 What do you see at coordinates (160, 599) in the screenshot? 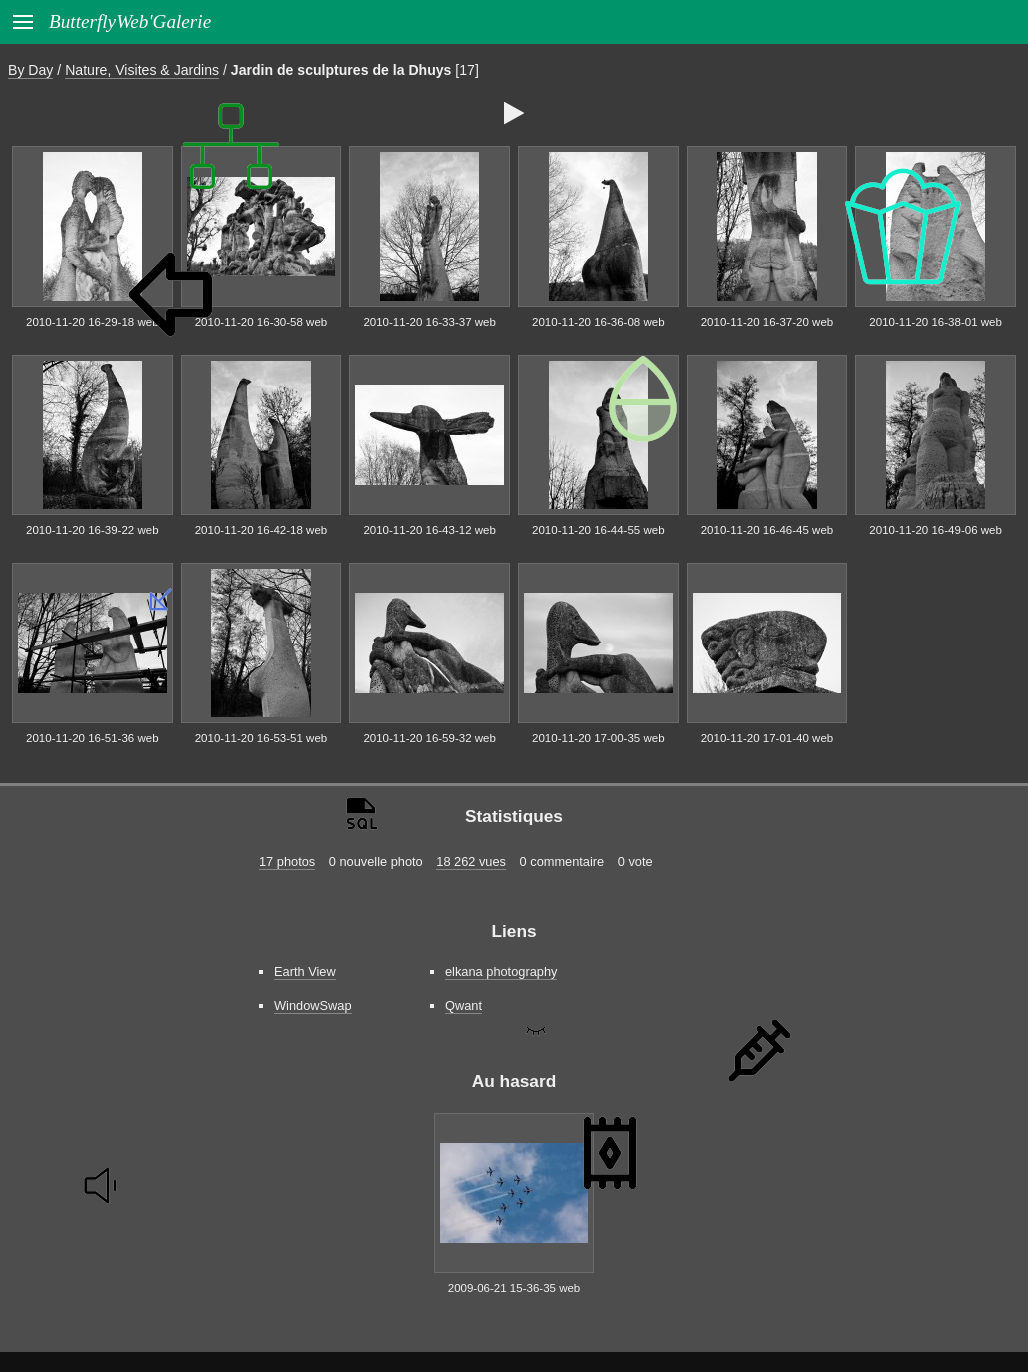
I see `navigate to previous or back-left content` at bounding box center [160, 599].